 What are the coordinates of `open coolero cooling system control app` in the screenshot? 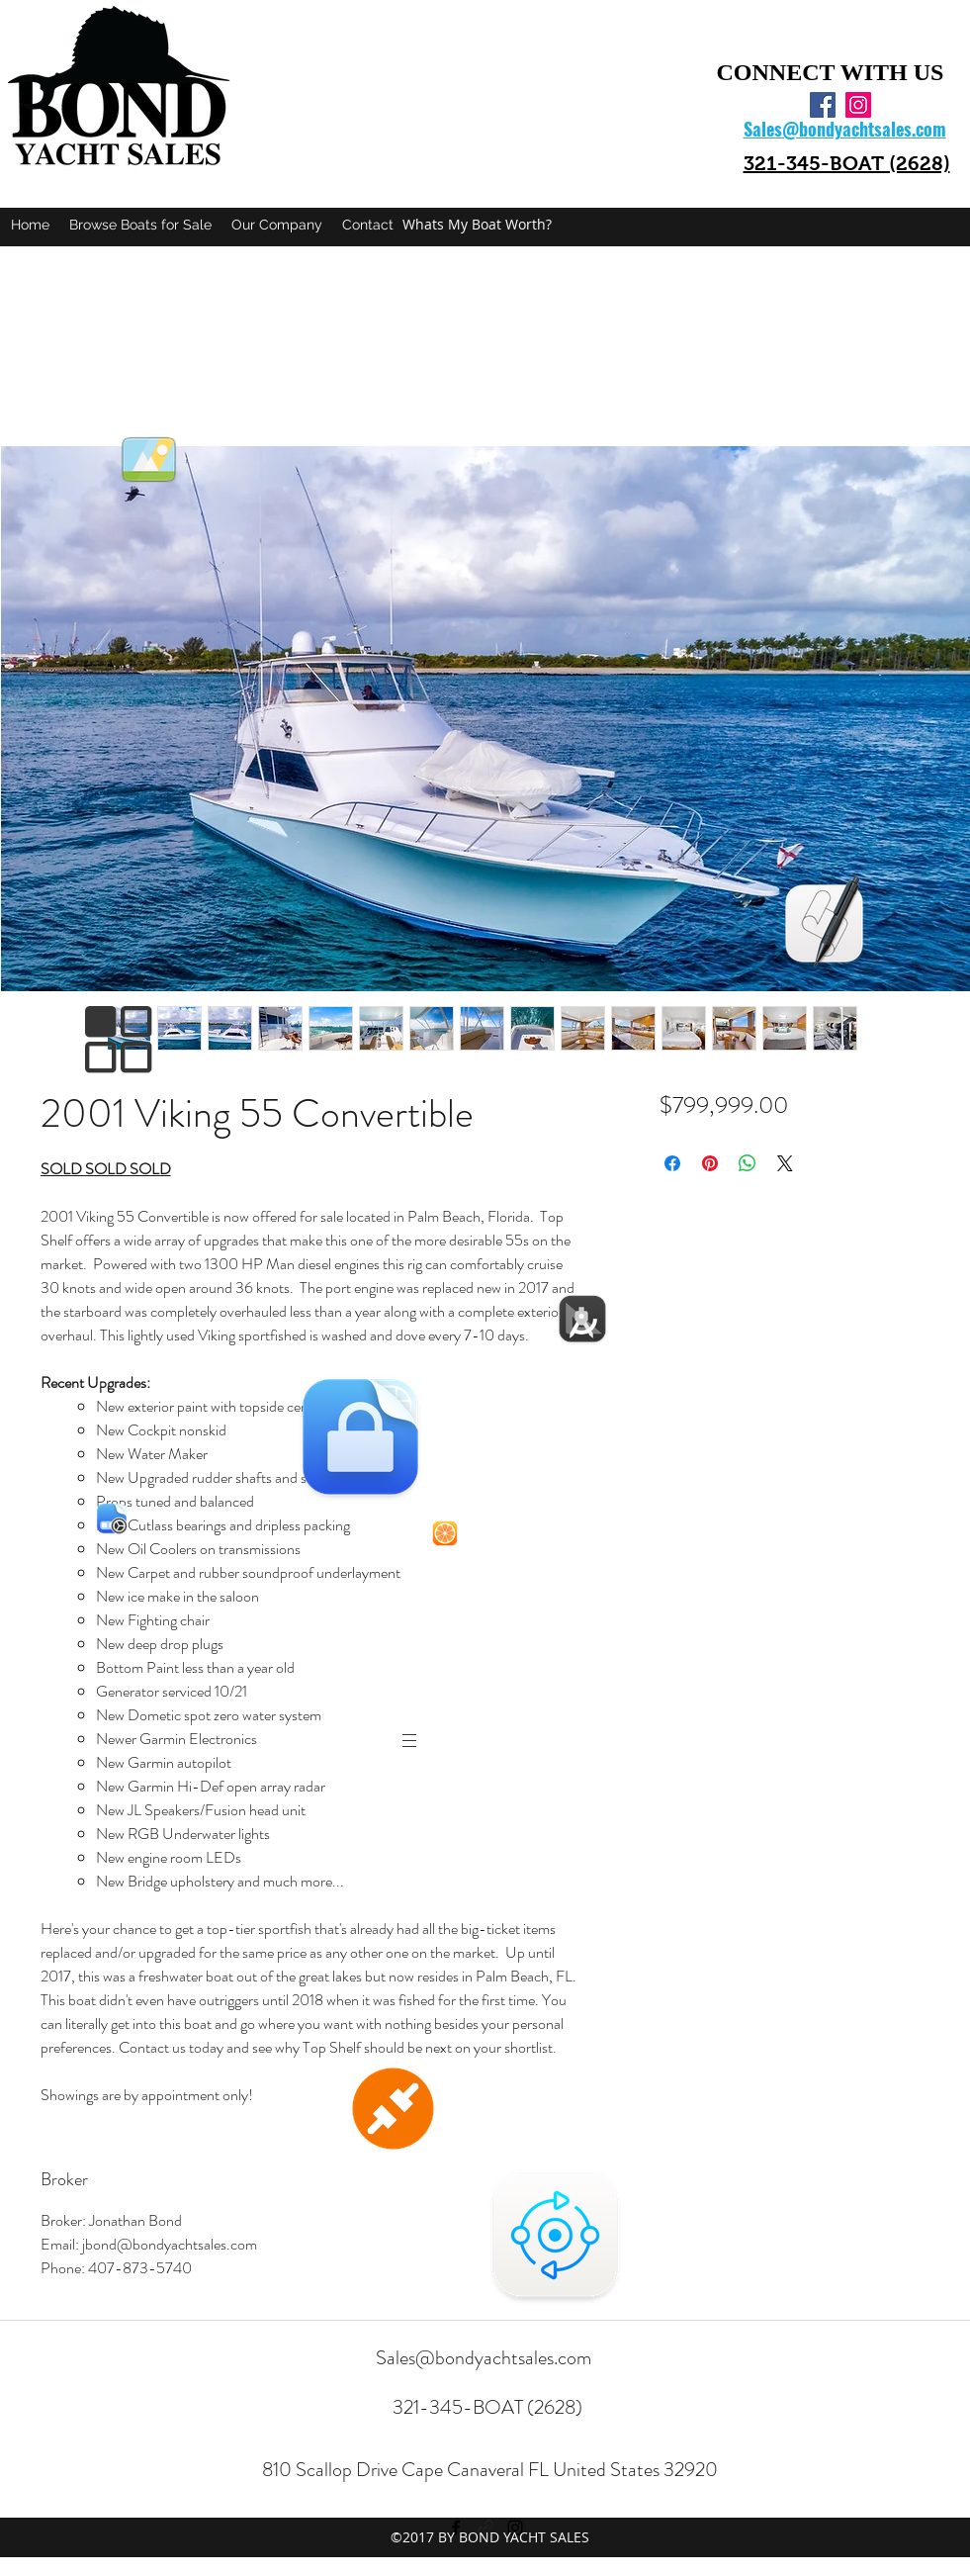 It's located at (555, 2235).